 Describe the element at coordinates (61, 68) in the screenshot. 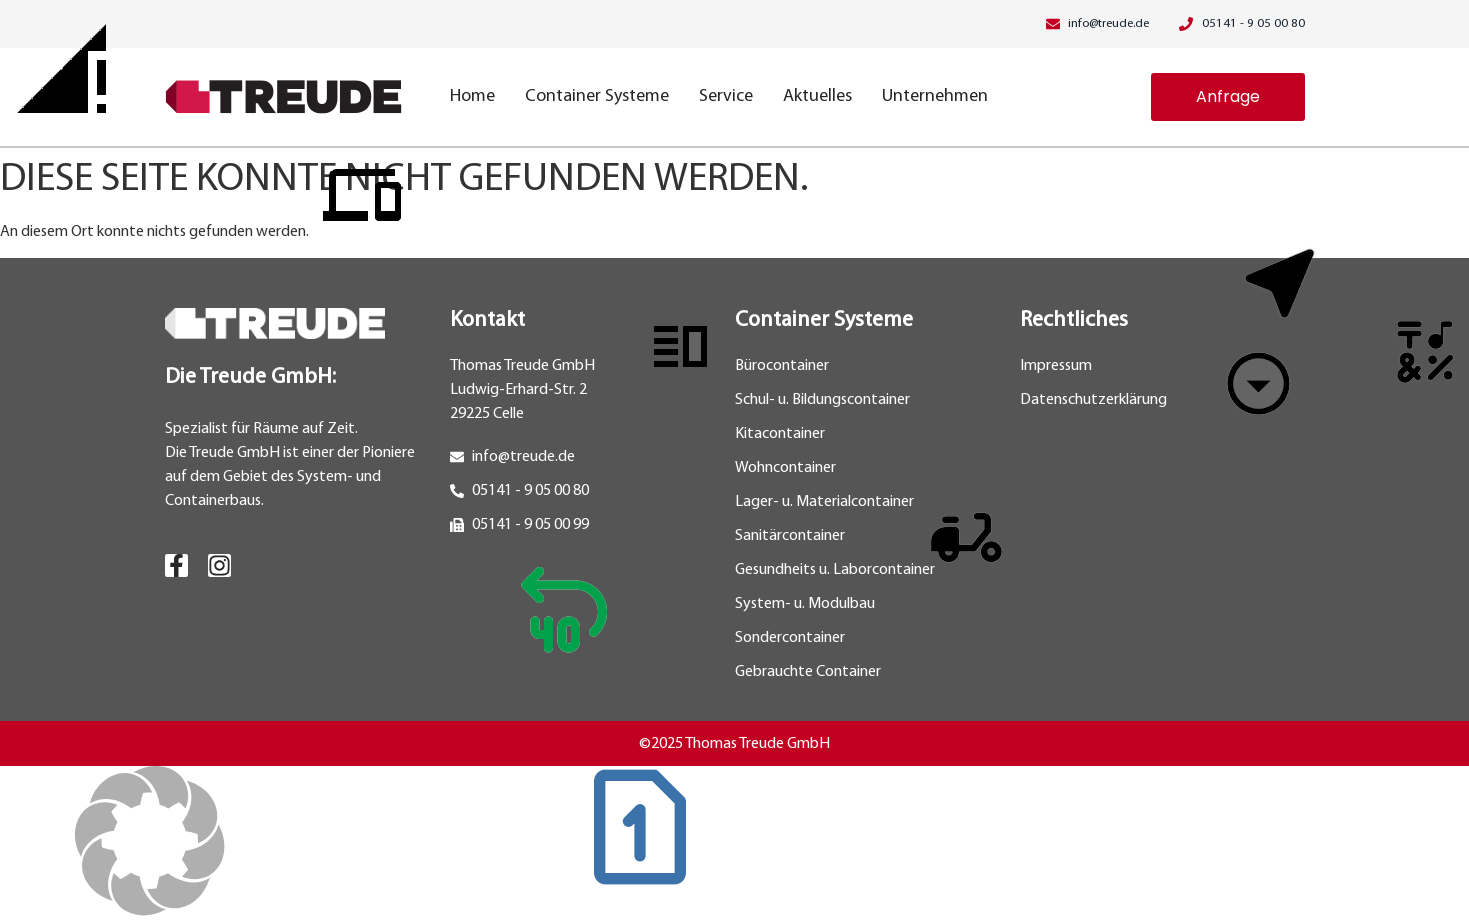

I see `indicates full cellular signal but no internet connection` at that location.